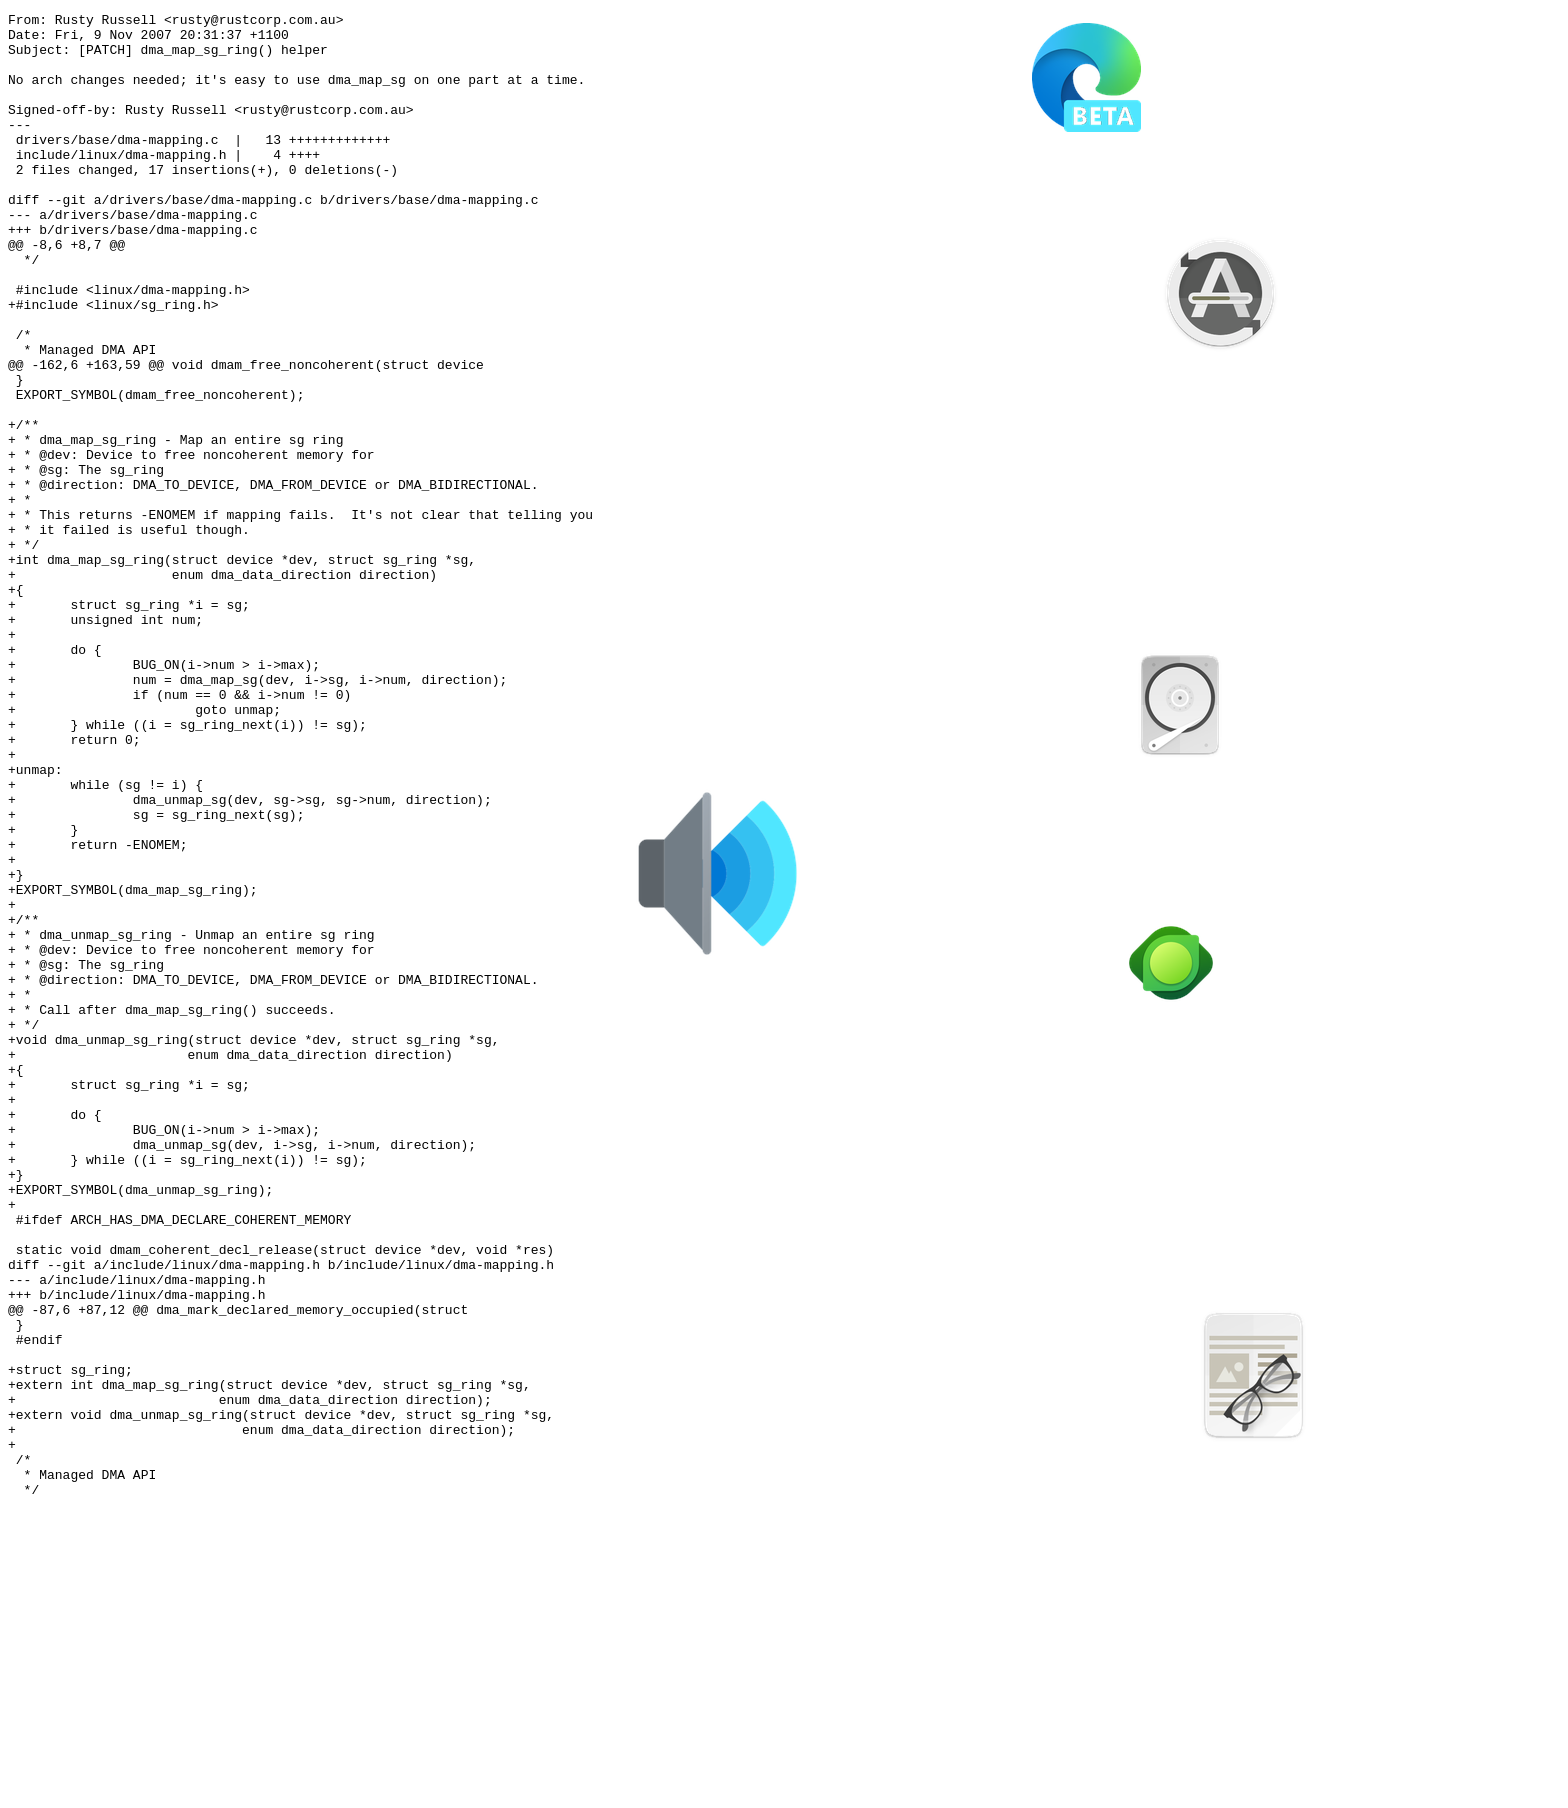 The width and height of the screenshot is (1568, 1808). I want to click on open disk management utility, so click(1180, 705).